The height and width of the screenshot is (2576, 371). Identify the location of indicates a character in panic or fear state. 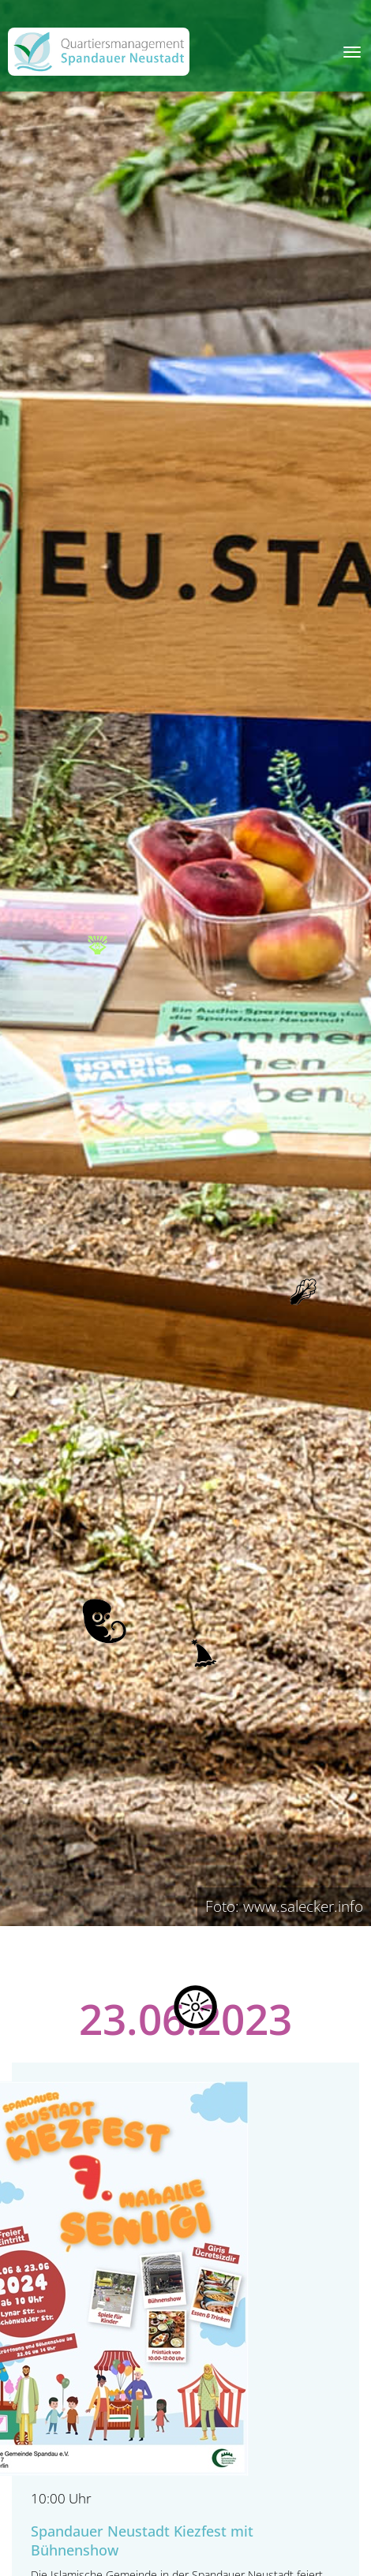
(97, 945).